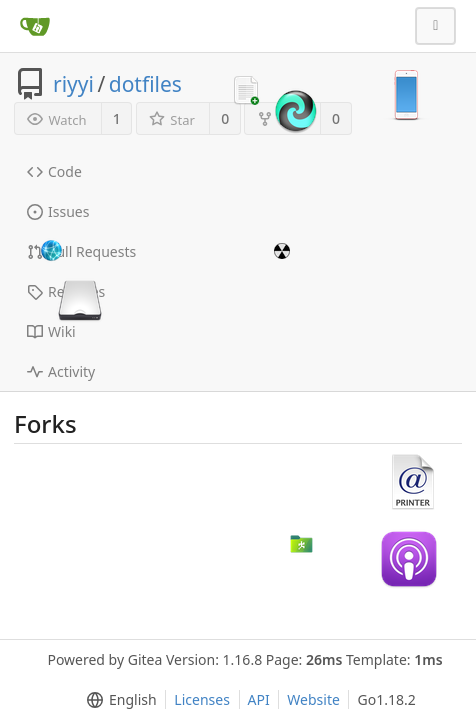  I want to click on add a network printer using a URL or IP address, so click(413, 483).